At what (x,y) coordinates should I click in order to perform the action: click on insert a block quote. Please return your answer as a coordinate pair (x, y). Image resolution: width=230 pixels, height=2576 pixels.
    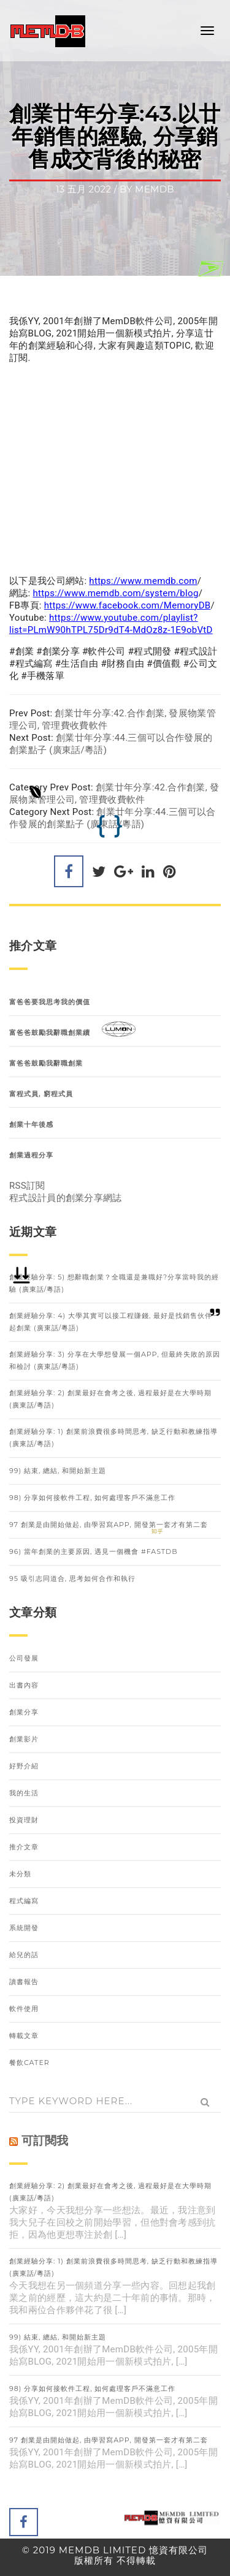
    Looking at the image, I should click on (215, 1312).